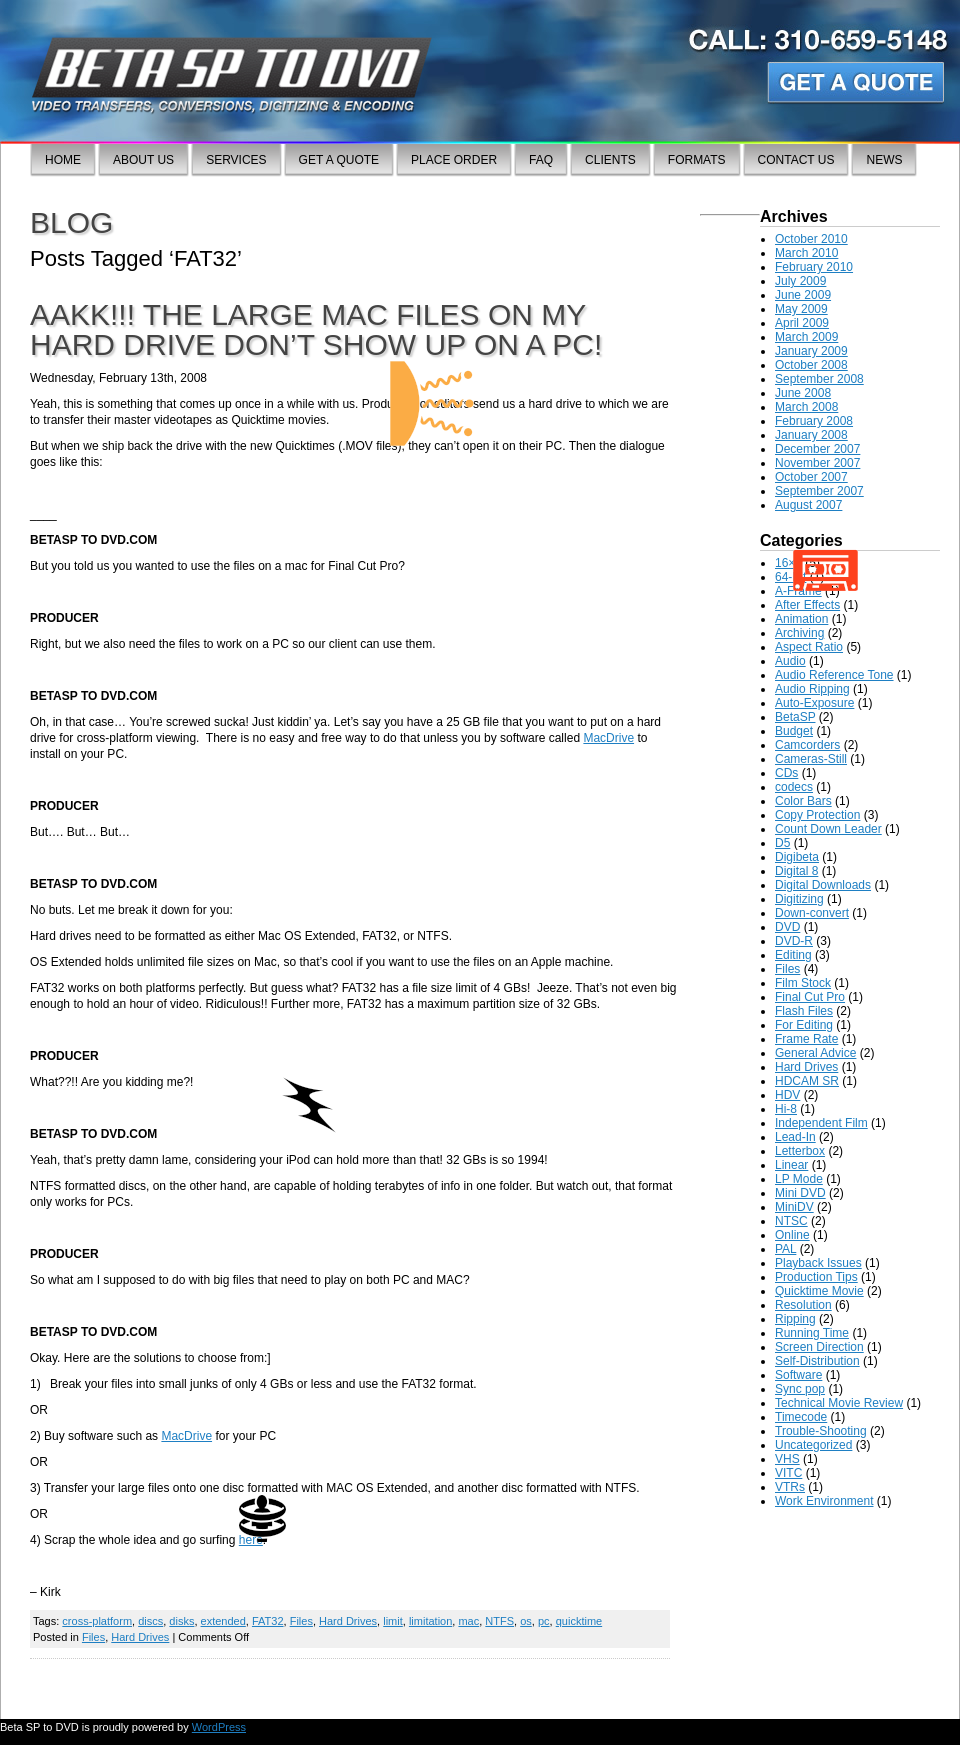 This screenshot has width=960, height=1745. What do you see at coordinates (262, 1518) in the screenshot?
I see `activate teleportation portal` at bounding box center [262, 1518].